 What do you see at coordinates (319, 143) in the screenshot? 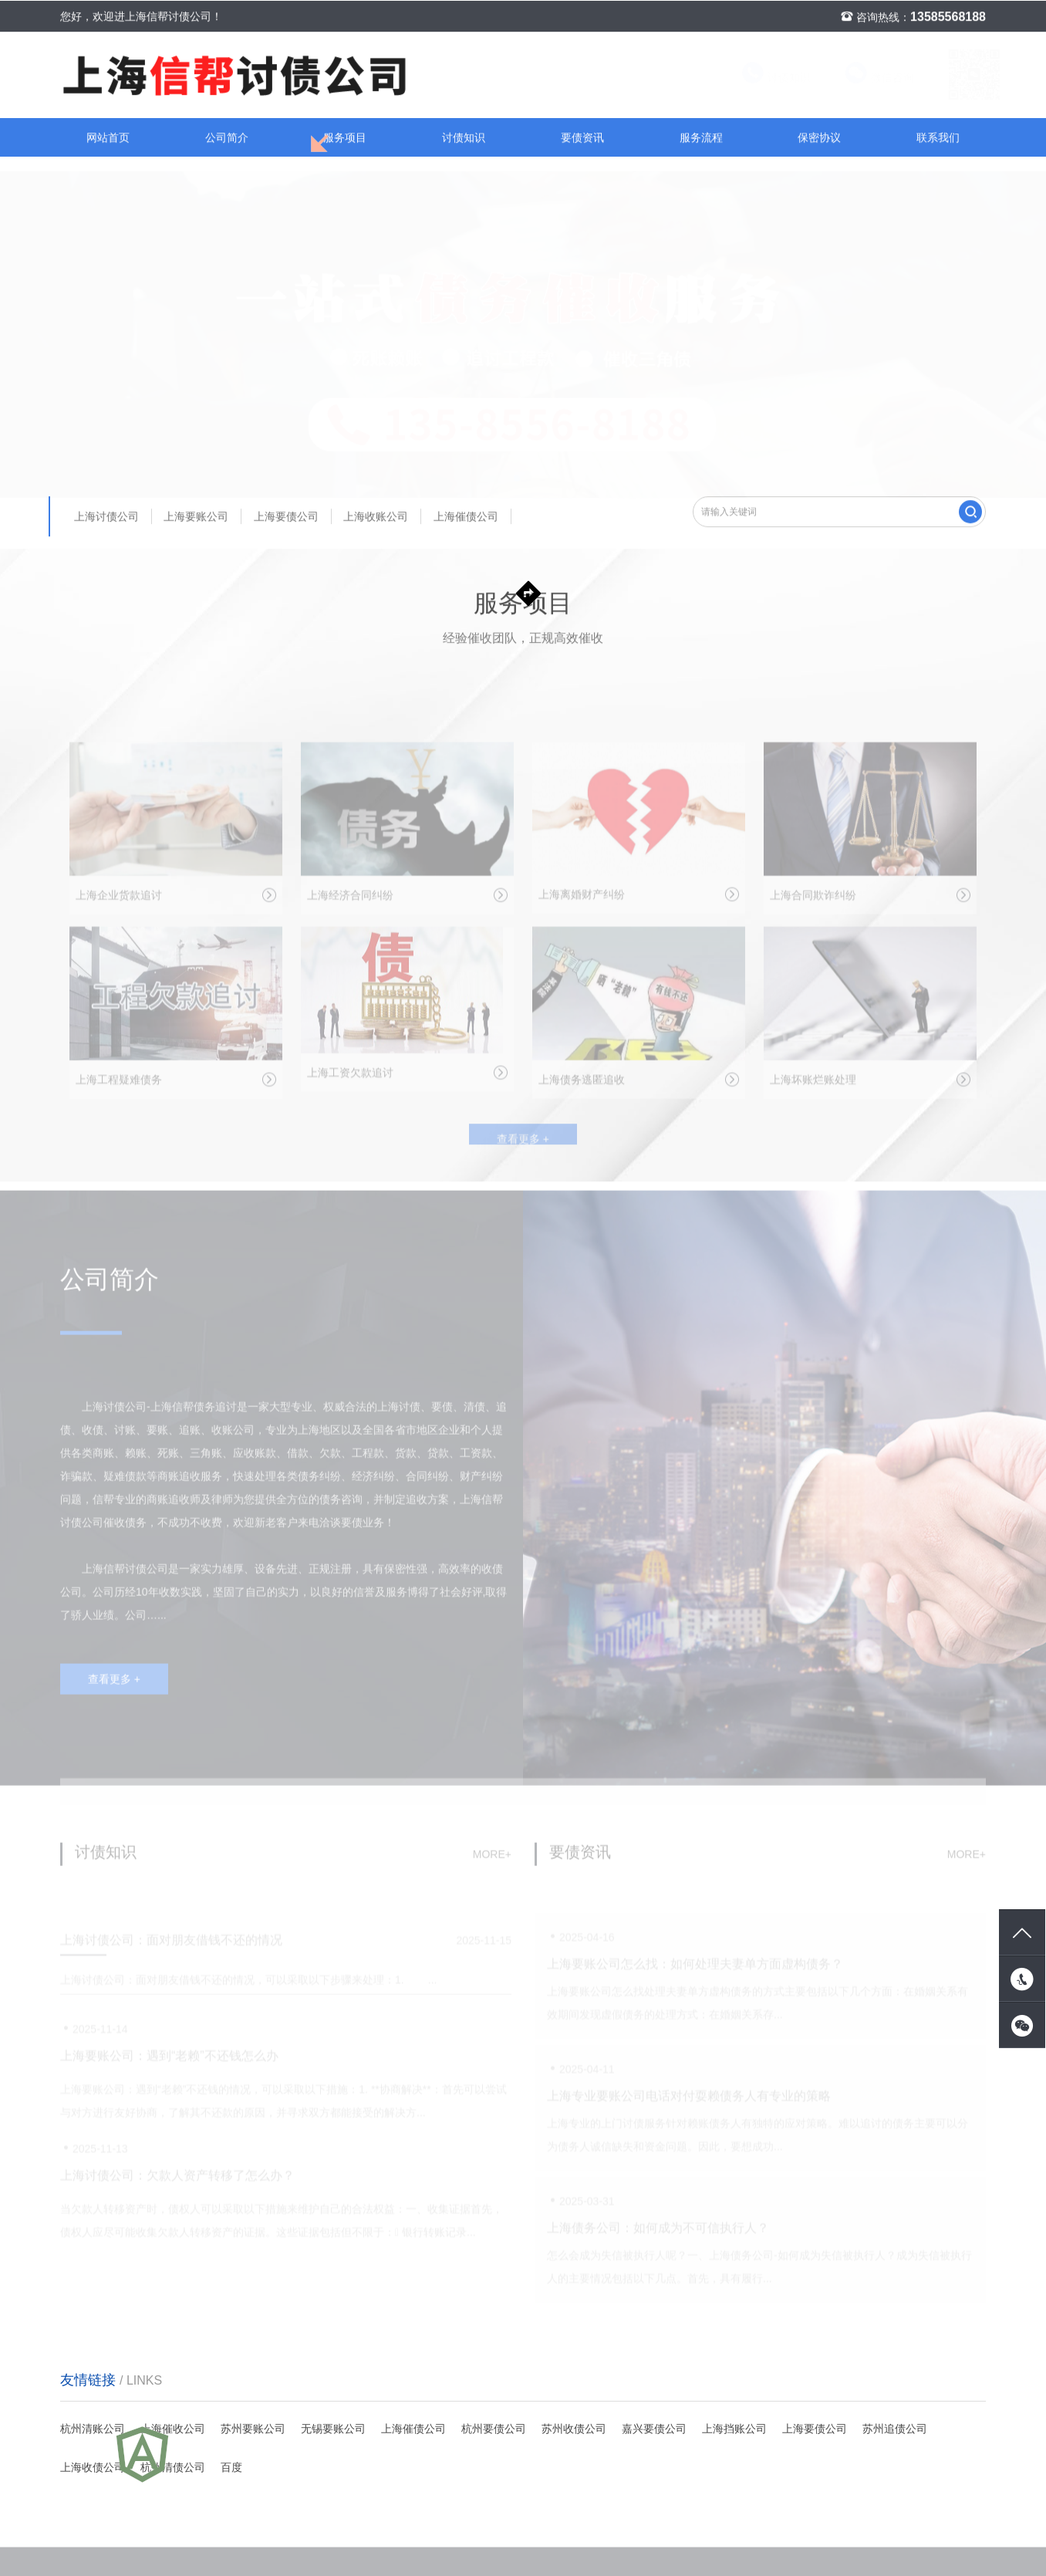
I see `navigate to previous or lower-level content` at bounding box center [319, 143].